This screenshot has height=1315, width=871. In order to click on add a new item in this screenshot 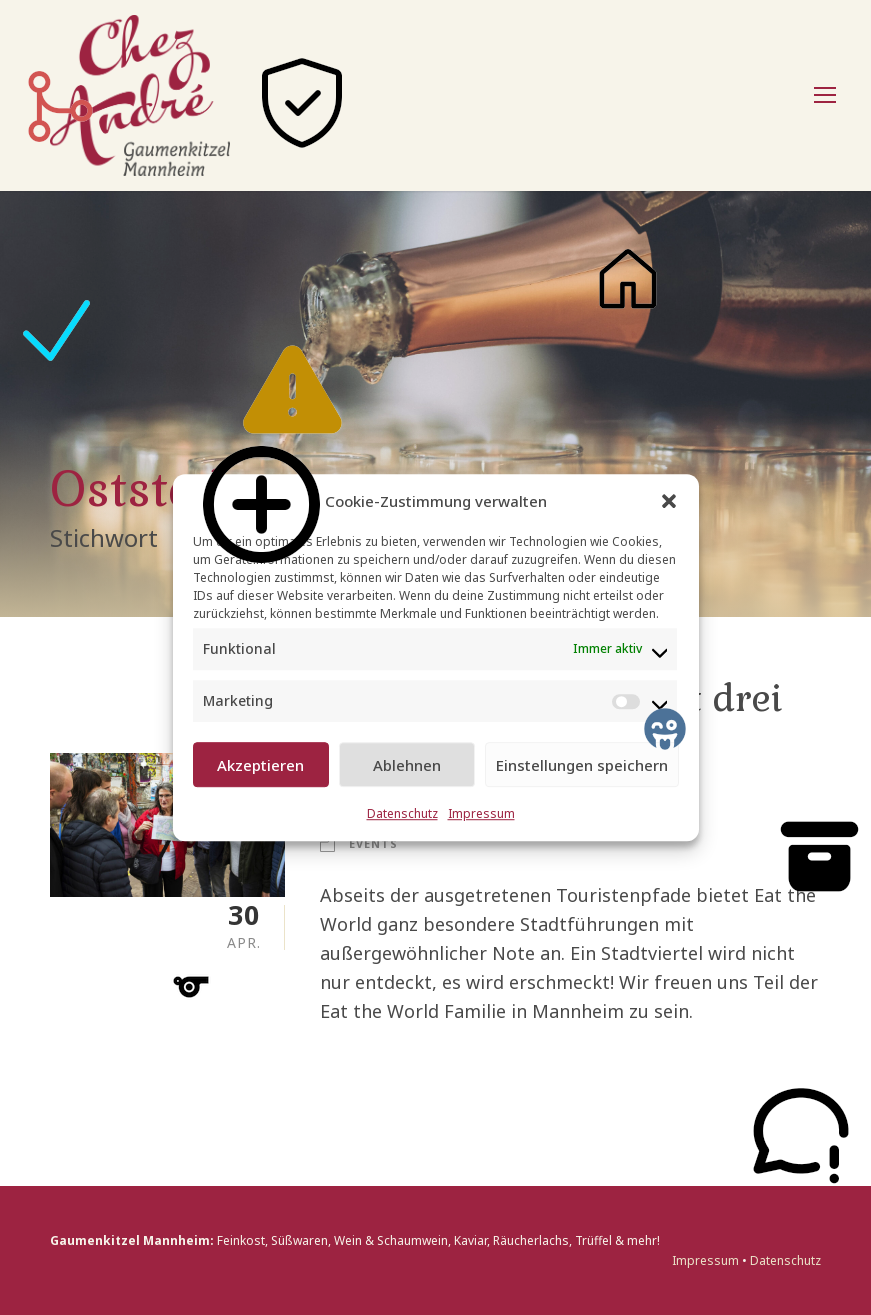, I will do `click(261, 504)`.